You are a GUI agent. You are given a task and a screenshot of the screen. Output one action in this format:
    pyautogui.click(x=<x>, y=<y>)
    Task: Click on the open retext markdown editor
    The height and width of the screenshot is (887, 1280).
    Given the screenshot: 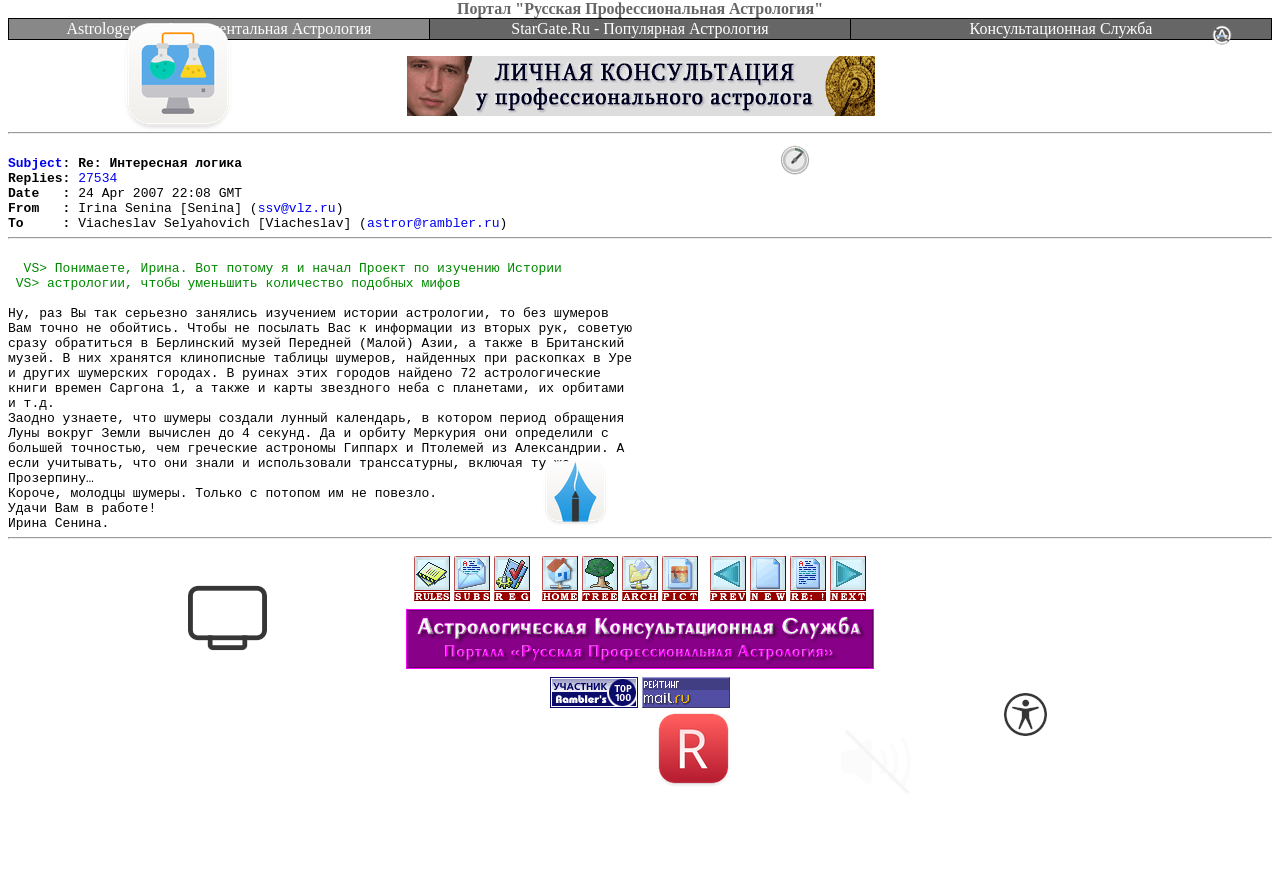 What is the action you would take?
    pyautogui.click(x=693, y=748)
    